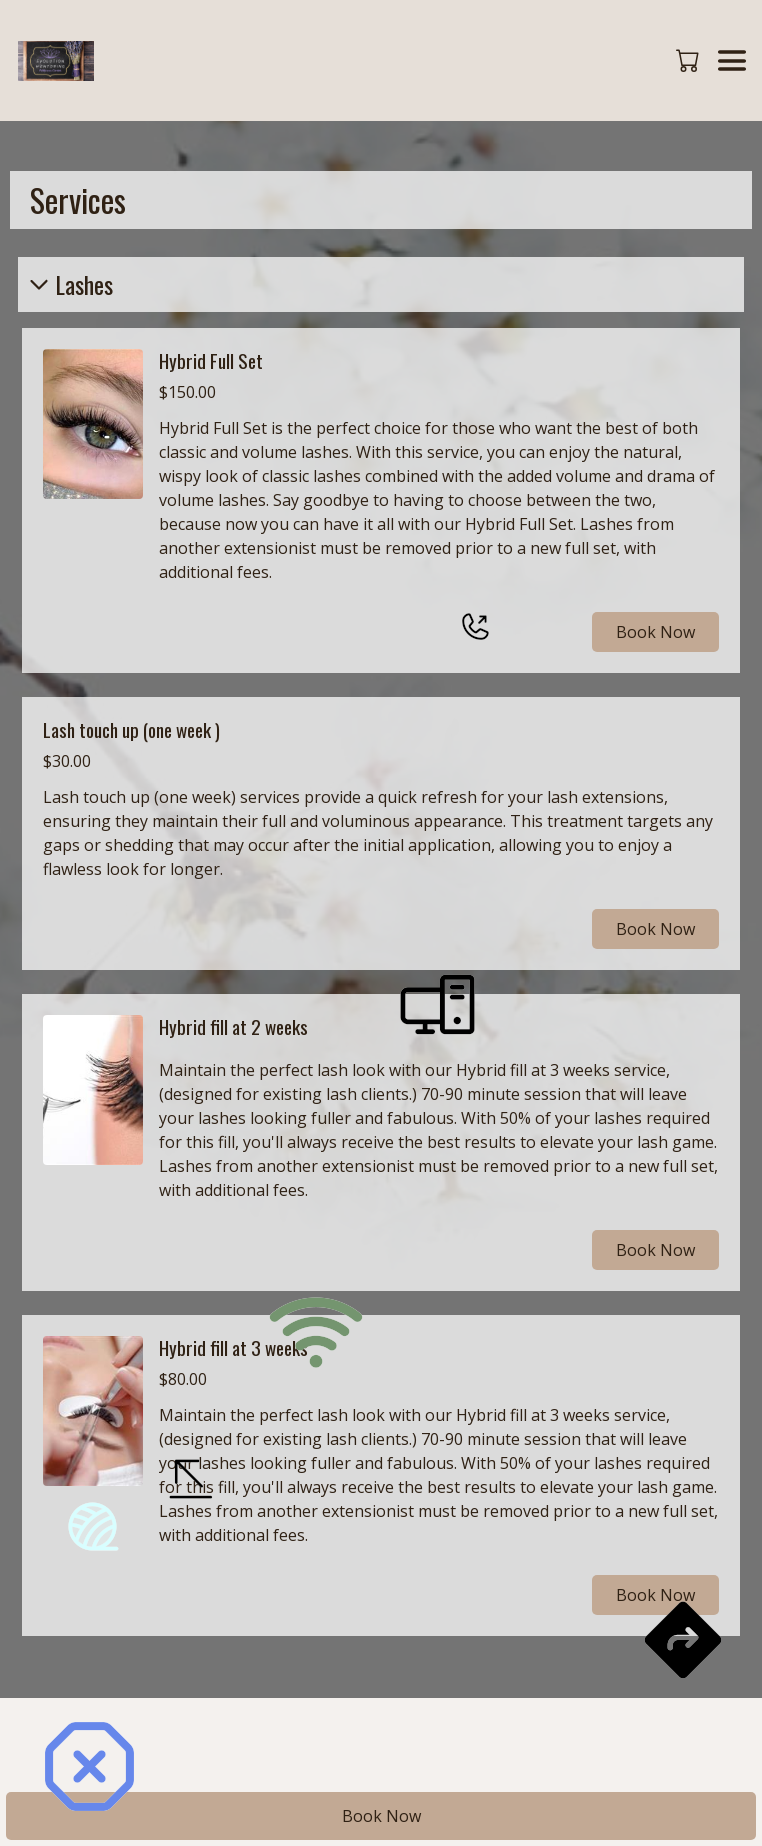  I want to click on navigate to directions or routing options, so click(683, 1640).